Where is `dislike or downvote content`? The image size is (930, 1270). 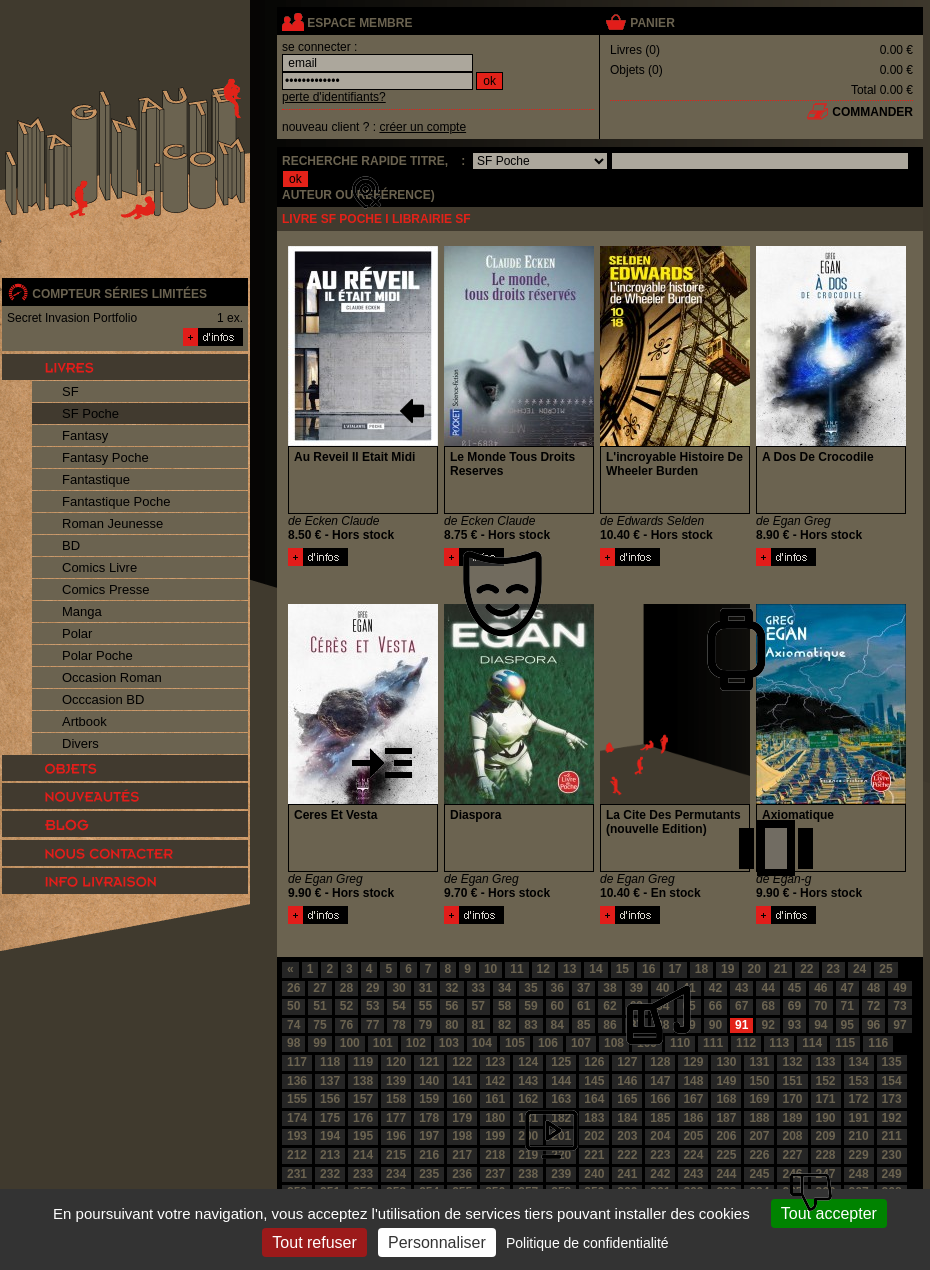 dislike or downvote content is located at coordinates (811, 1190).